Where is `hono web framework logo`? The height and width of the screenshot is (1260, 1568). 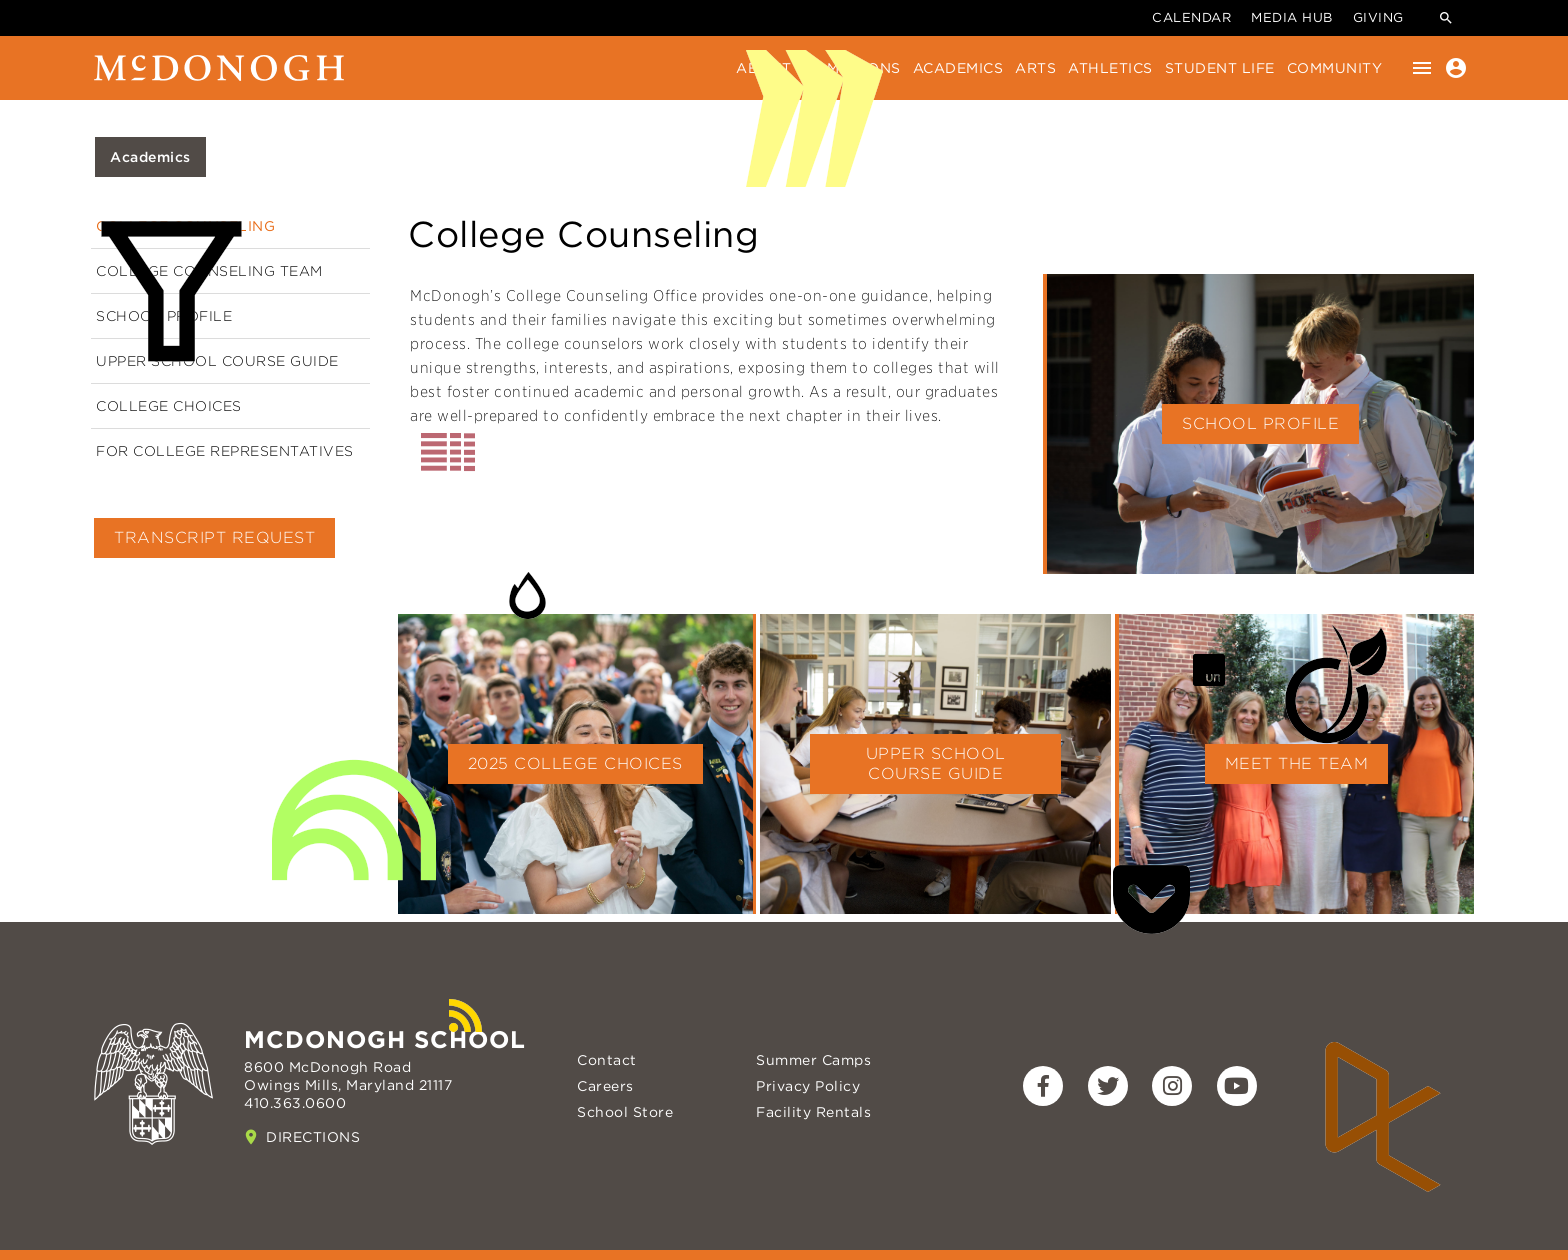 hono web framework logo is located at coordinates (527, 595).